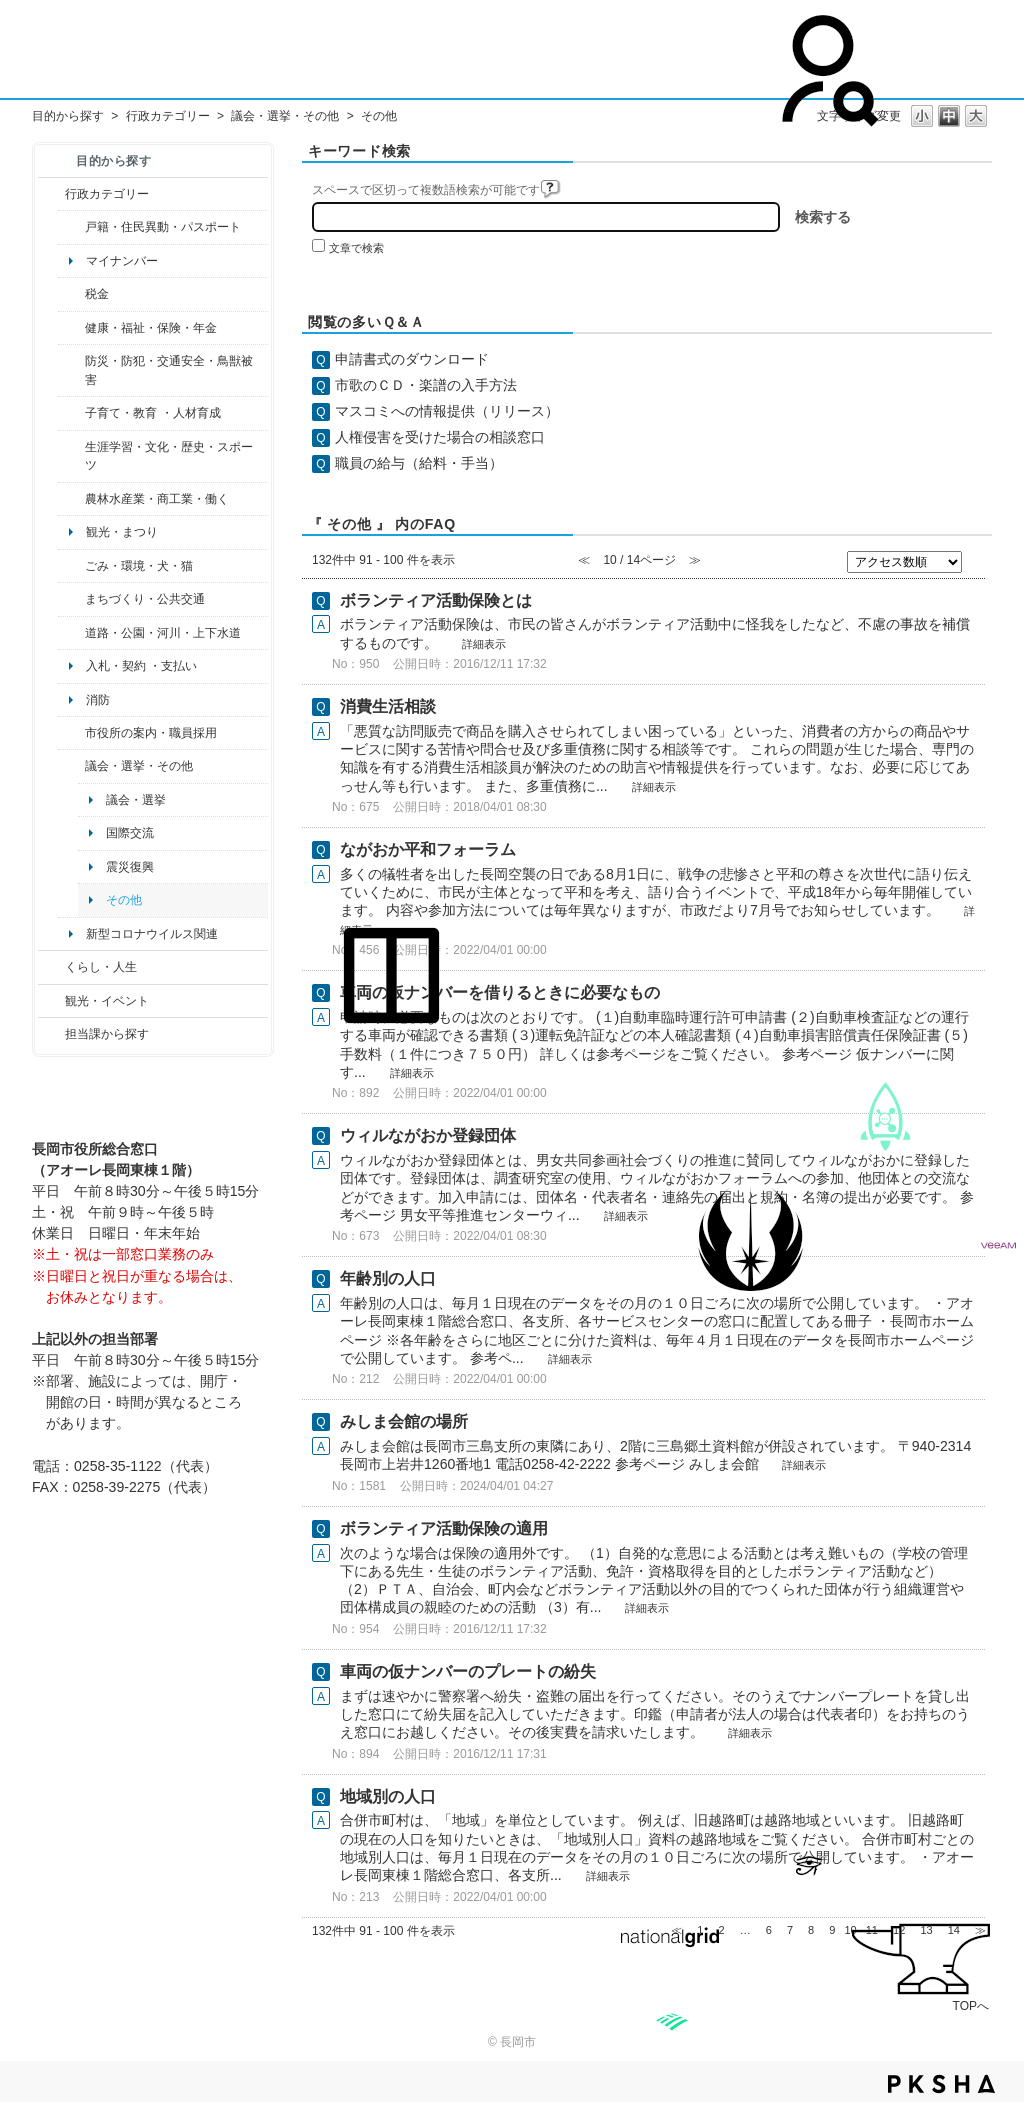  What do you see at coordinates (998, 1245) in the screenshot?
I see `Veeam company logo` at bounding box center [998, 1245].